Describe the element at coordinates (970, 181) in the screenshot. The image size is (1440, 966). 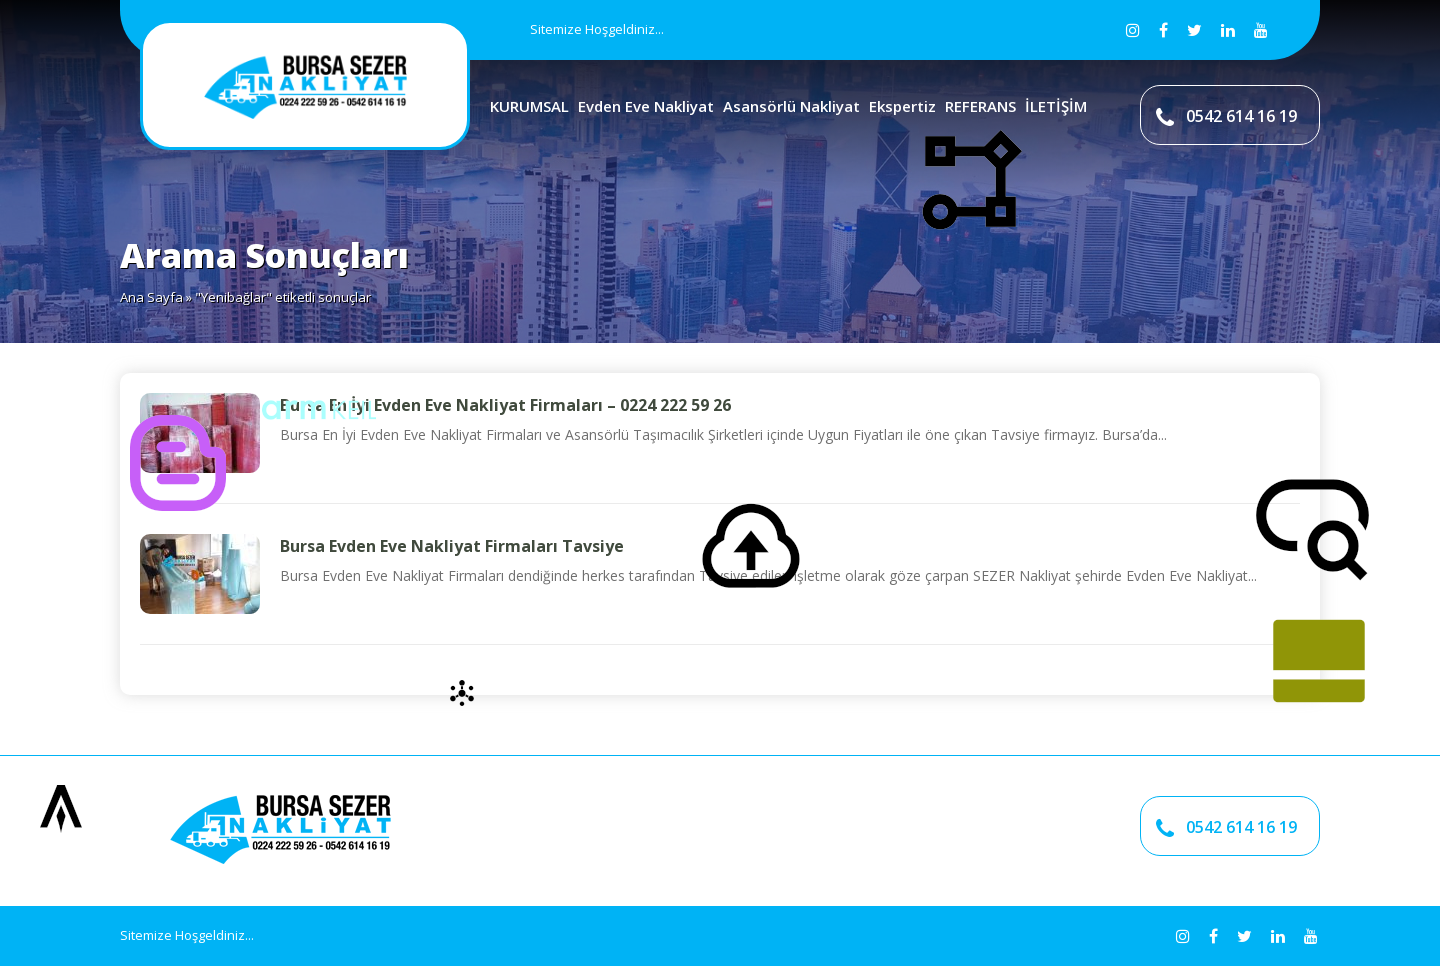
I see `create or edit a flowchart` at that location.